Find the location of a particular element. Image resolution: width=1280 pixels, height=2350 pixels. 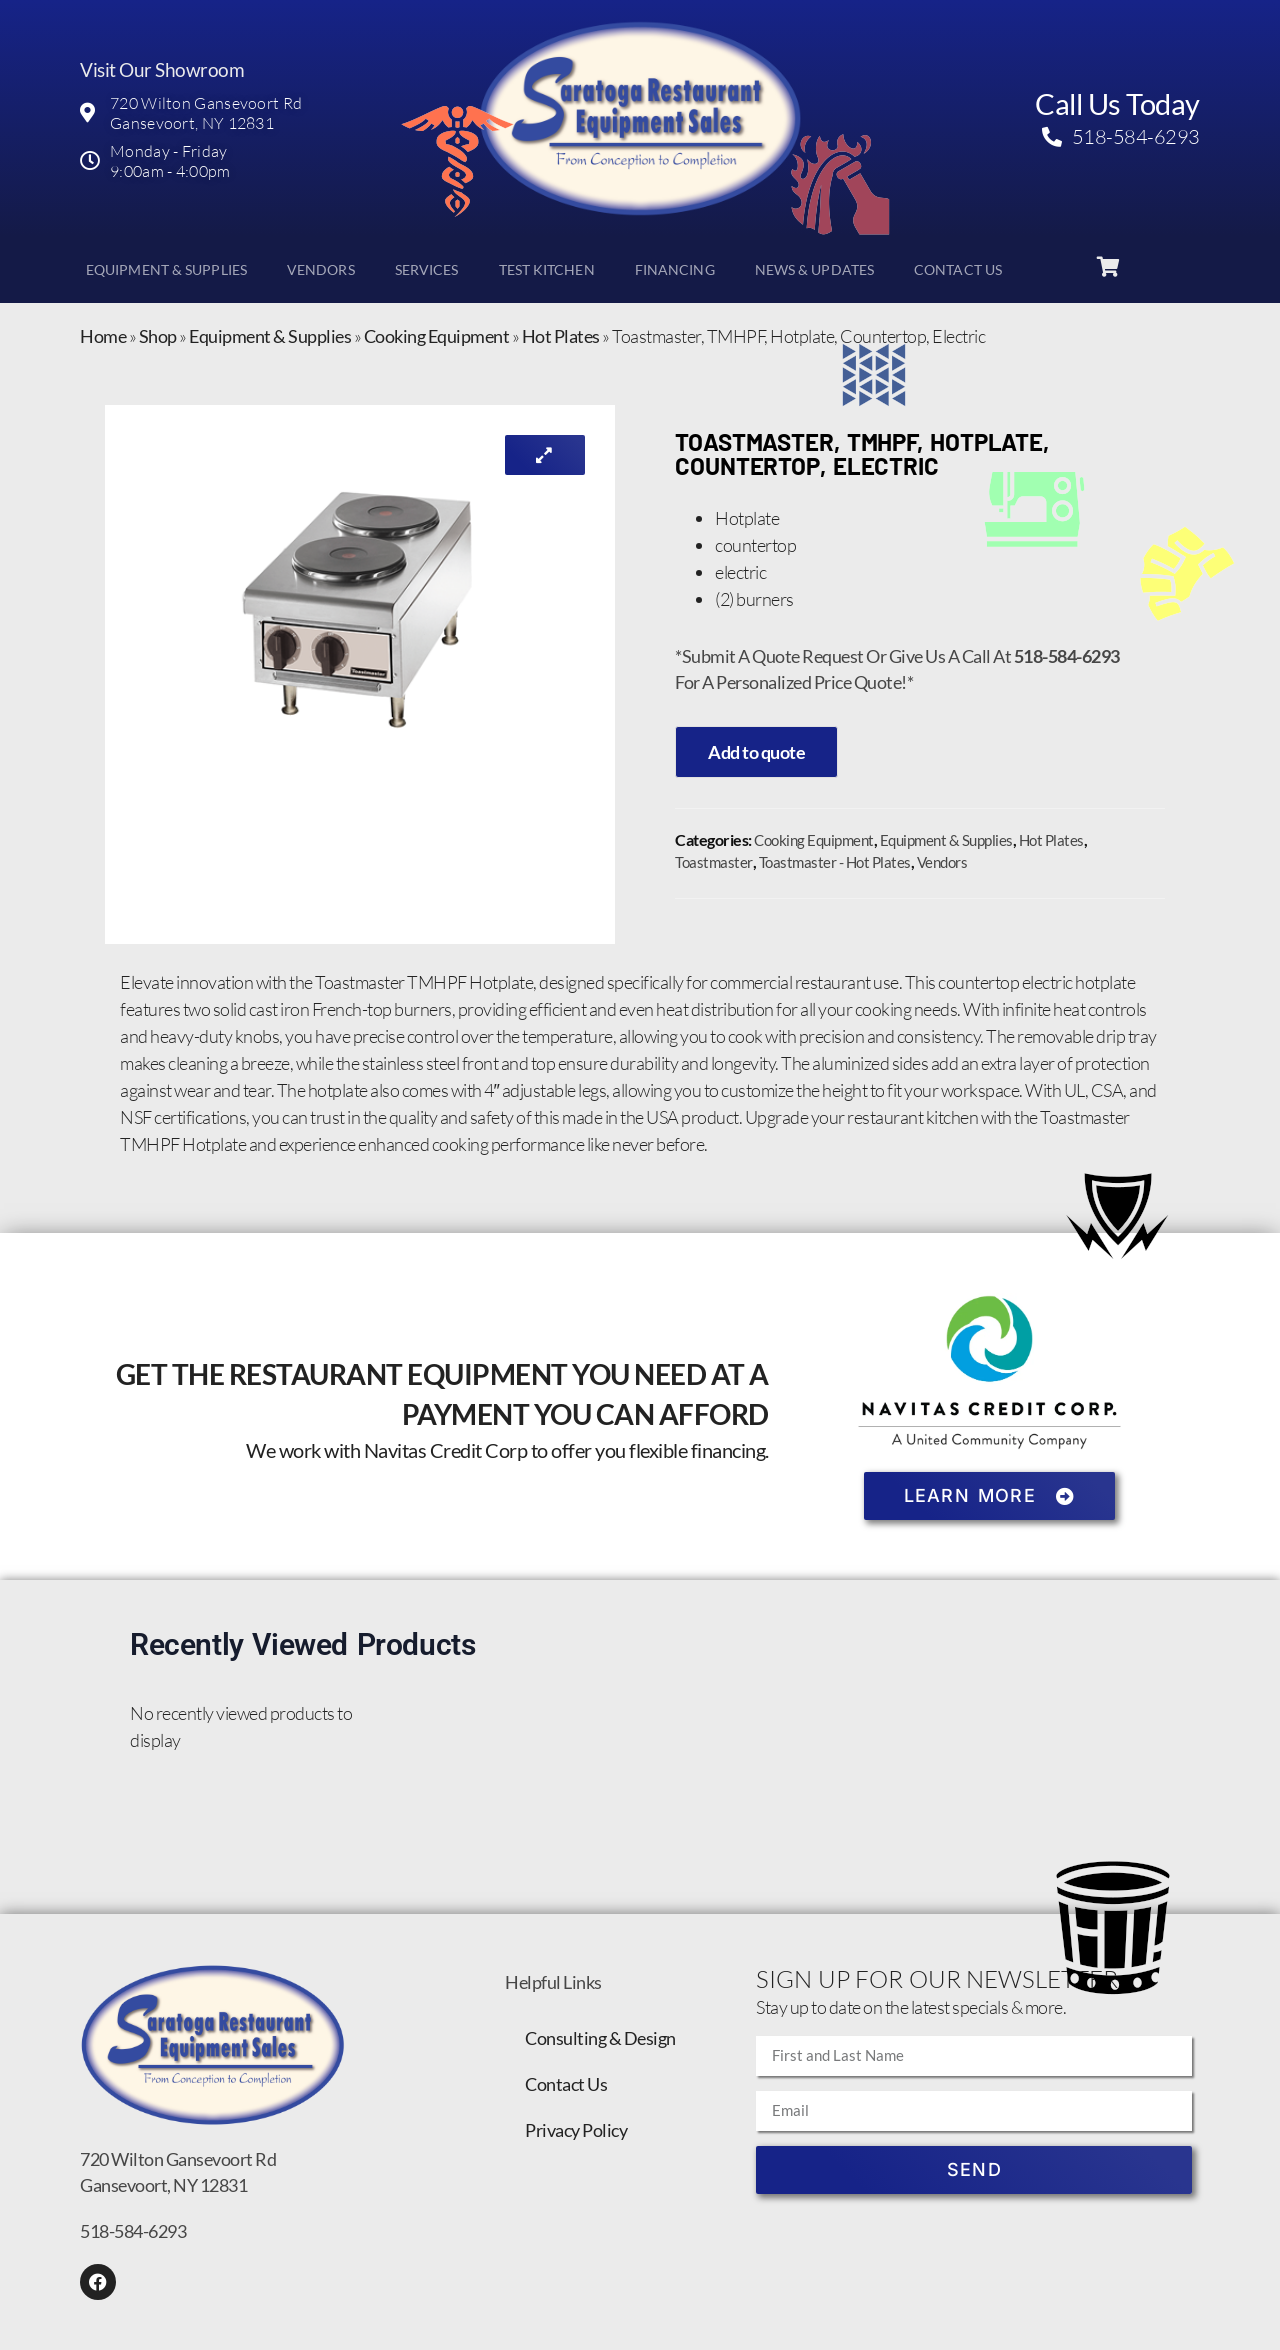

access health or medical features is located at coordinates (457, 161).